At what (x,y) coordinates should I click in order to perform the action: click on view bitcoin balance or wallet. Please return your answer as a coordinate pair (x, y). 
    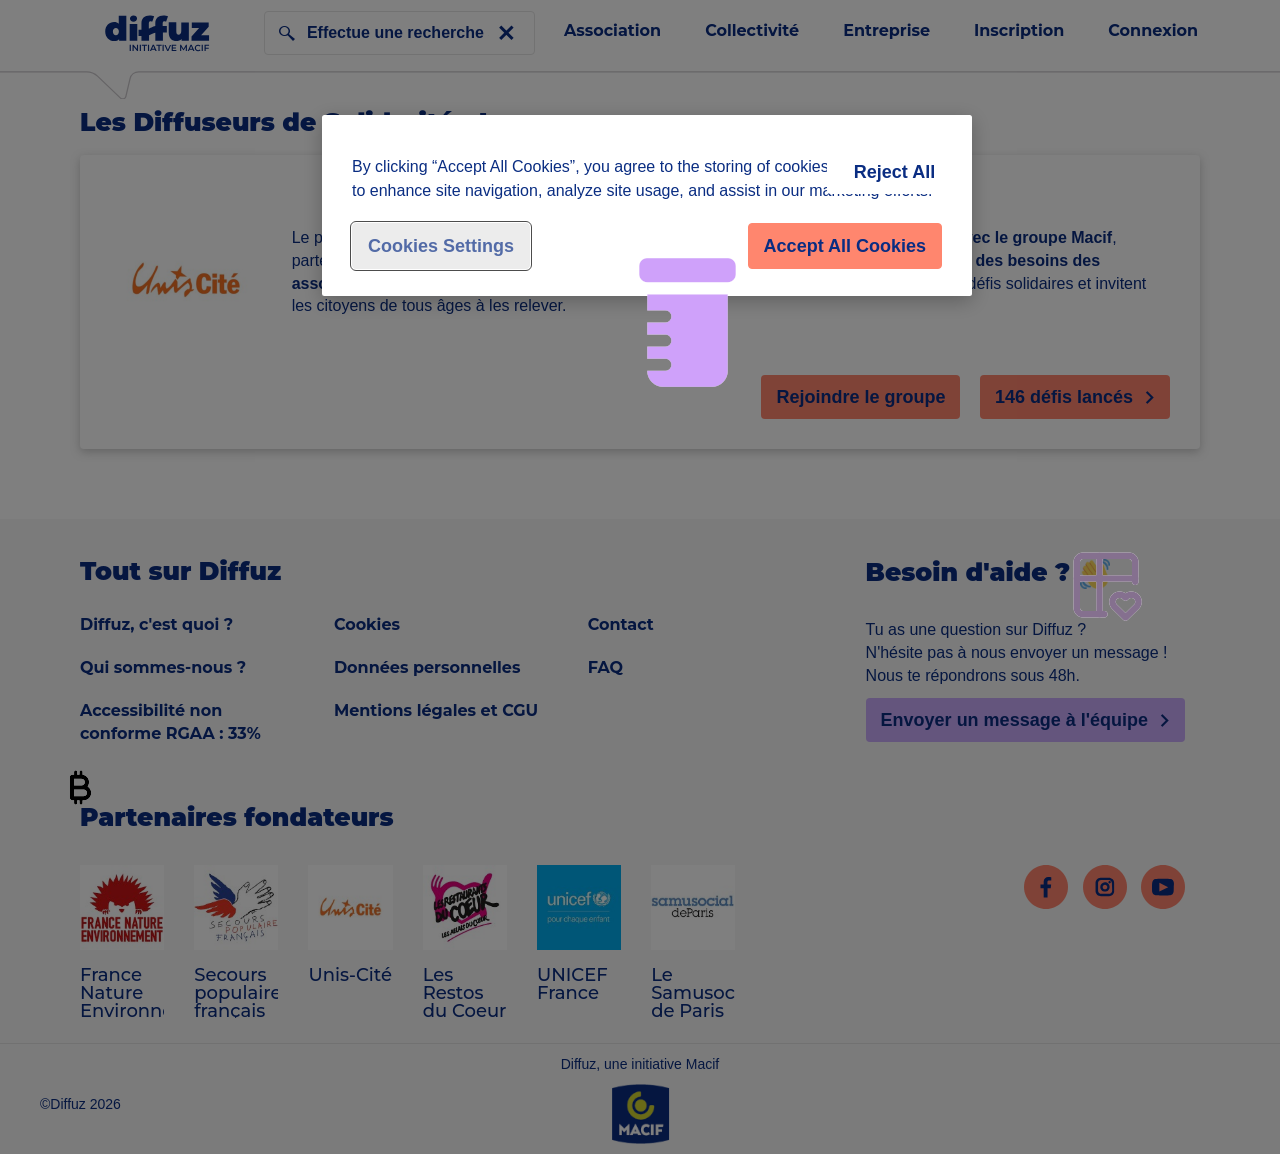
    Looking at the image, I should click on (80, 787).